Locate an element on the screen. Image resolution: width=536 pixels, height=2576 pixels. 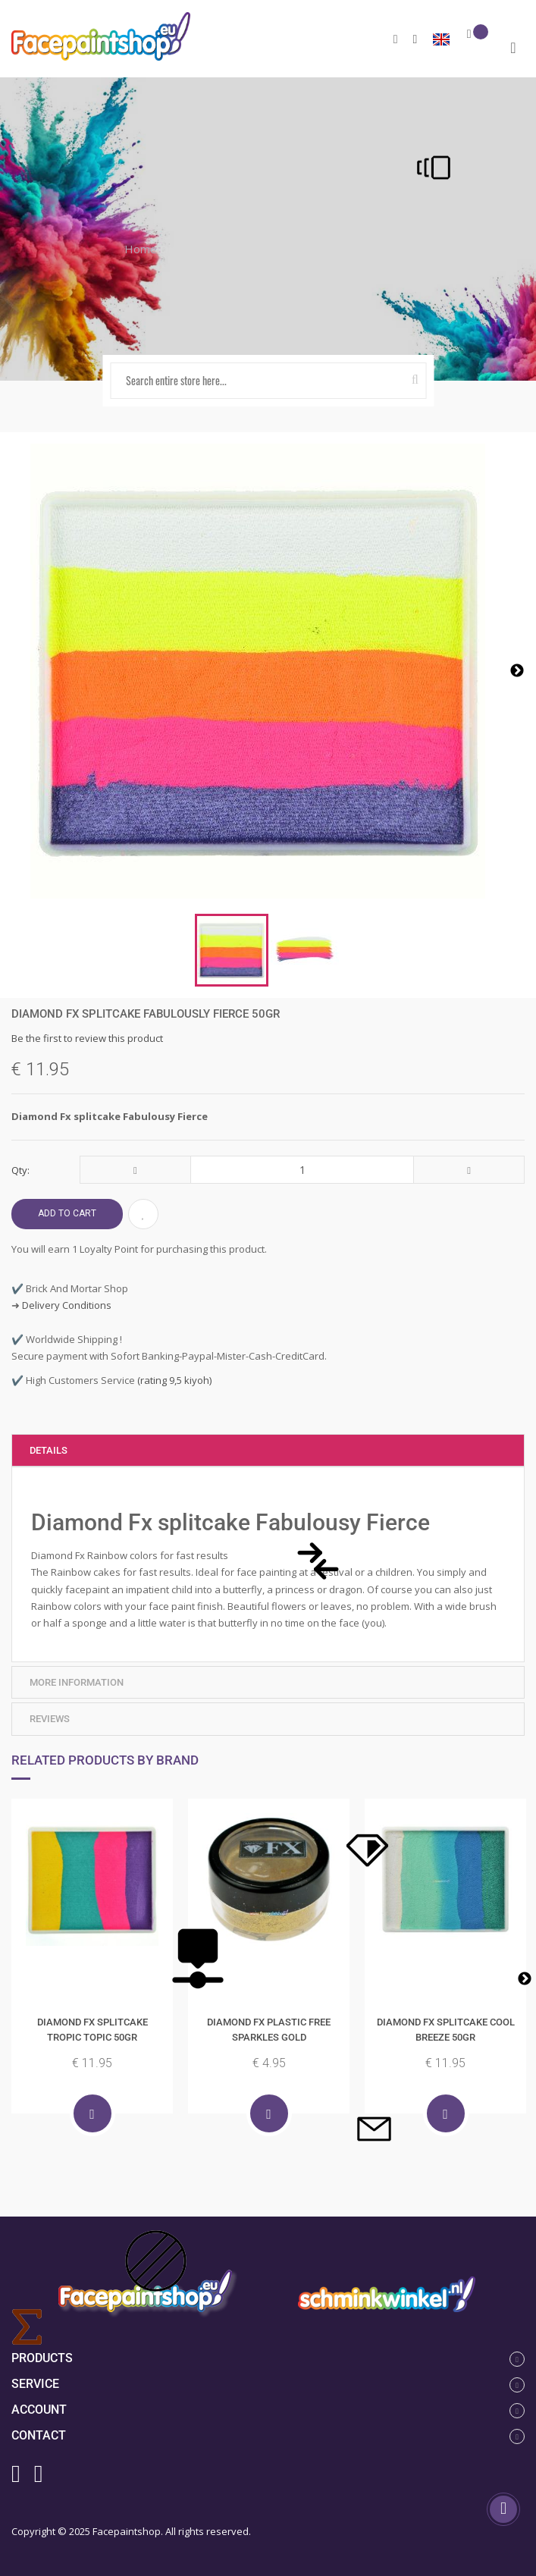
ruby programming language file type indicator is located at coordinates (367, 1849).